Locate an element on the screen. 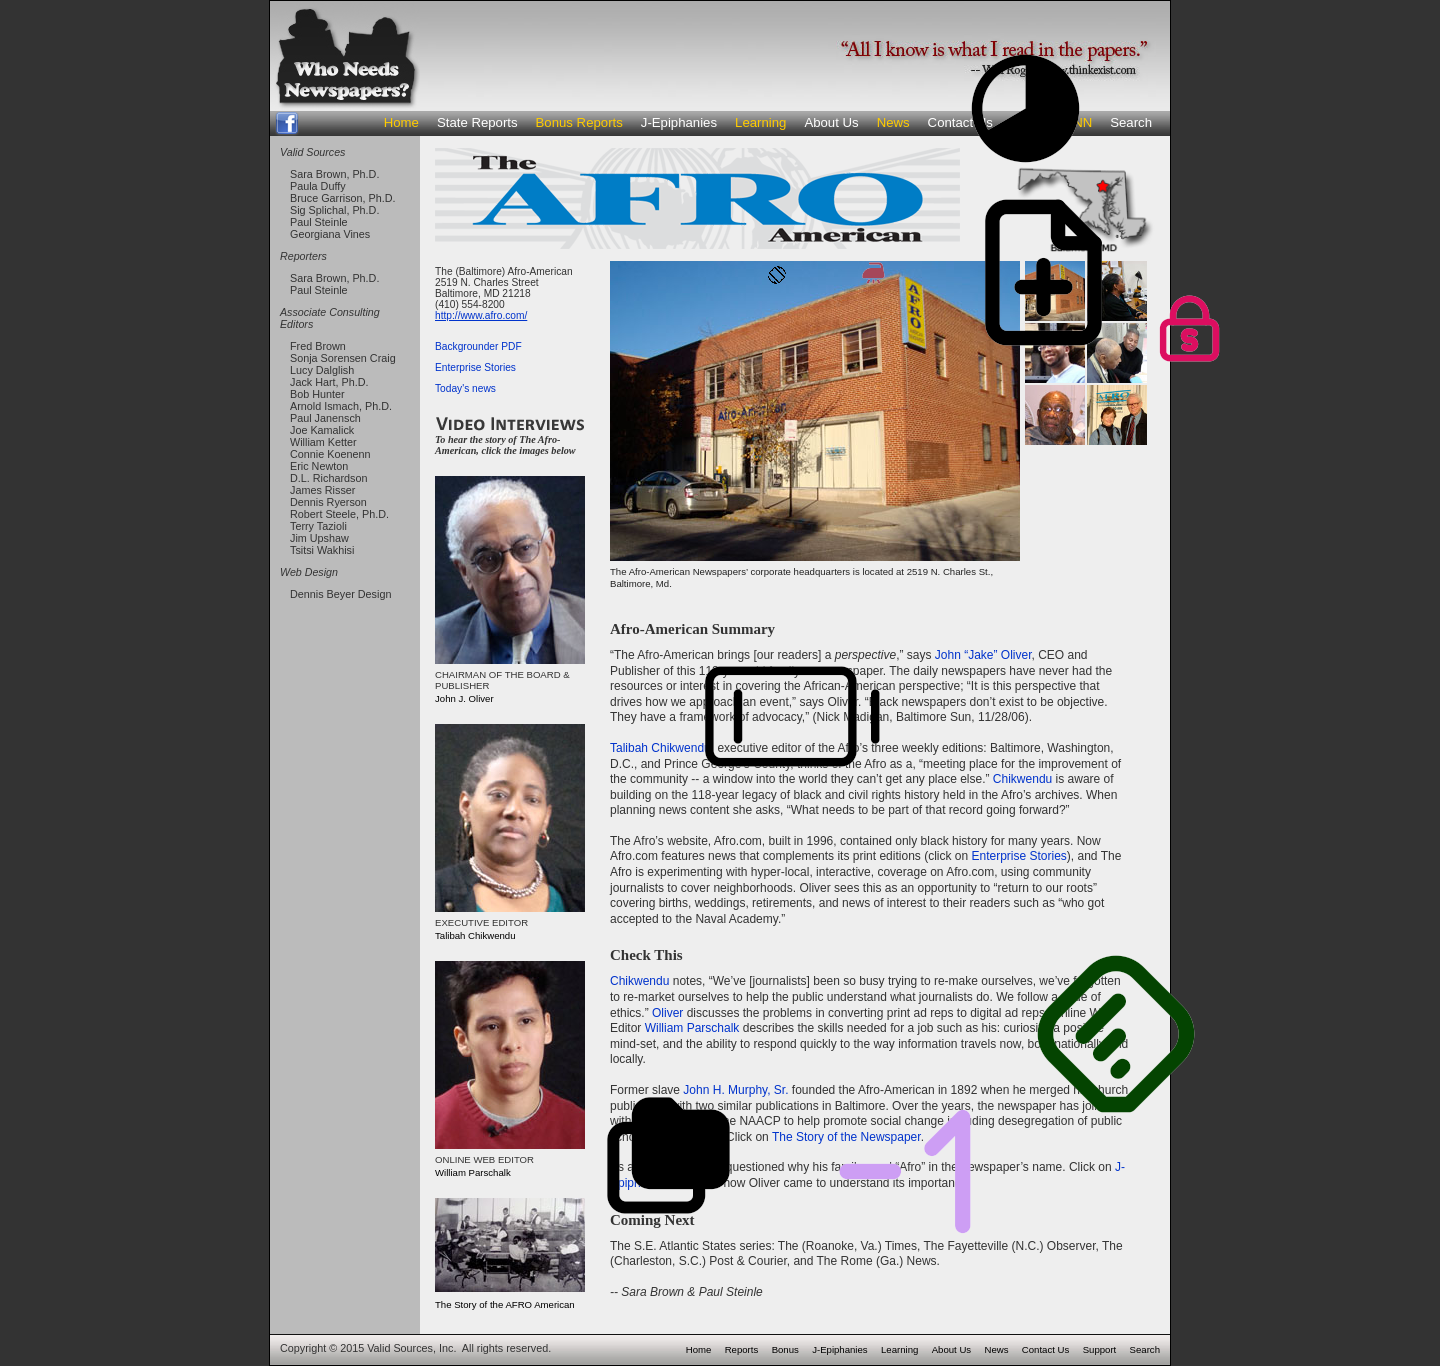 Image resolution: width=1440 pixels, height=1366 pixels. open feedly app is located at coordinates (1116, 1034).